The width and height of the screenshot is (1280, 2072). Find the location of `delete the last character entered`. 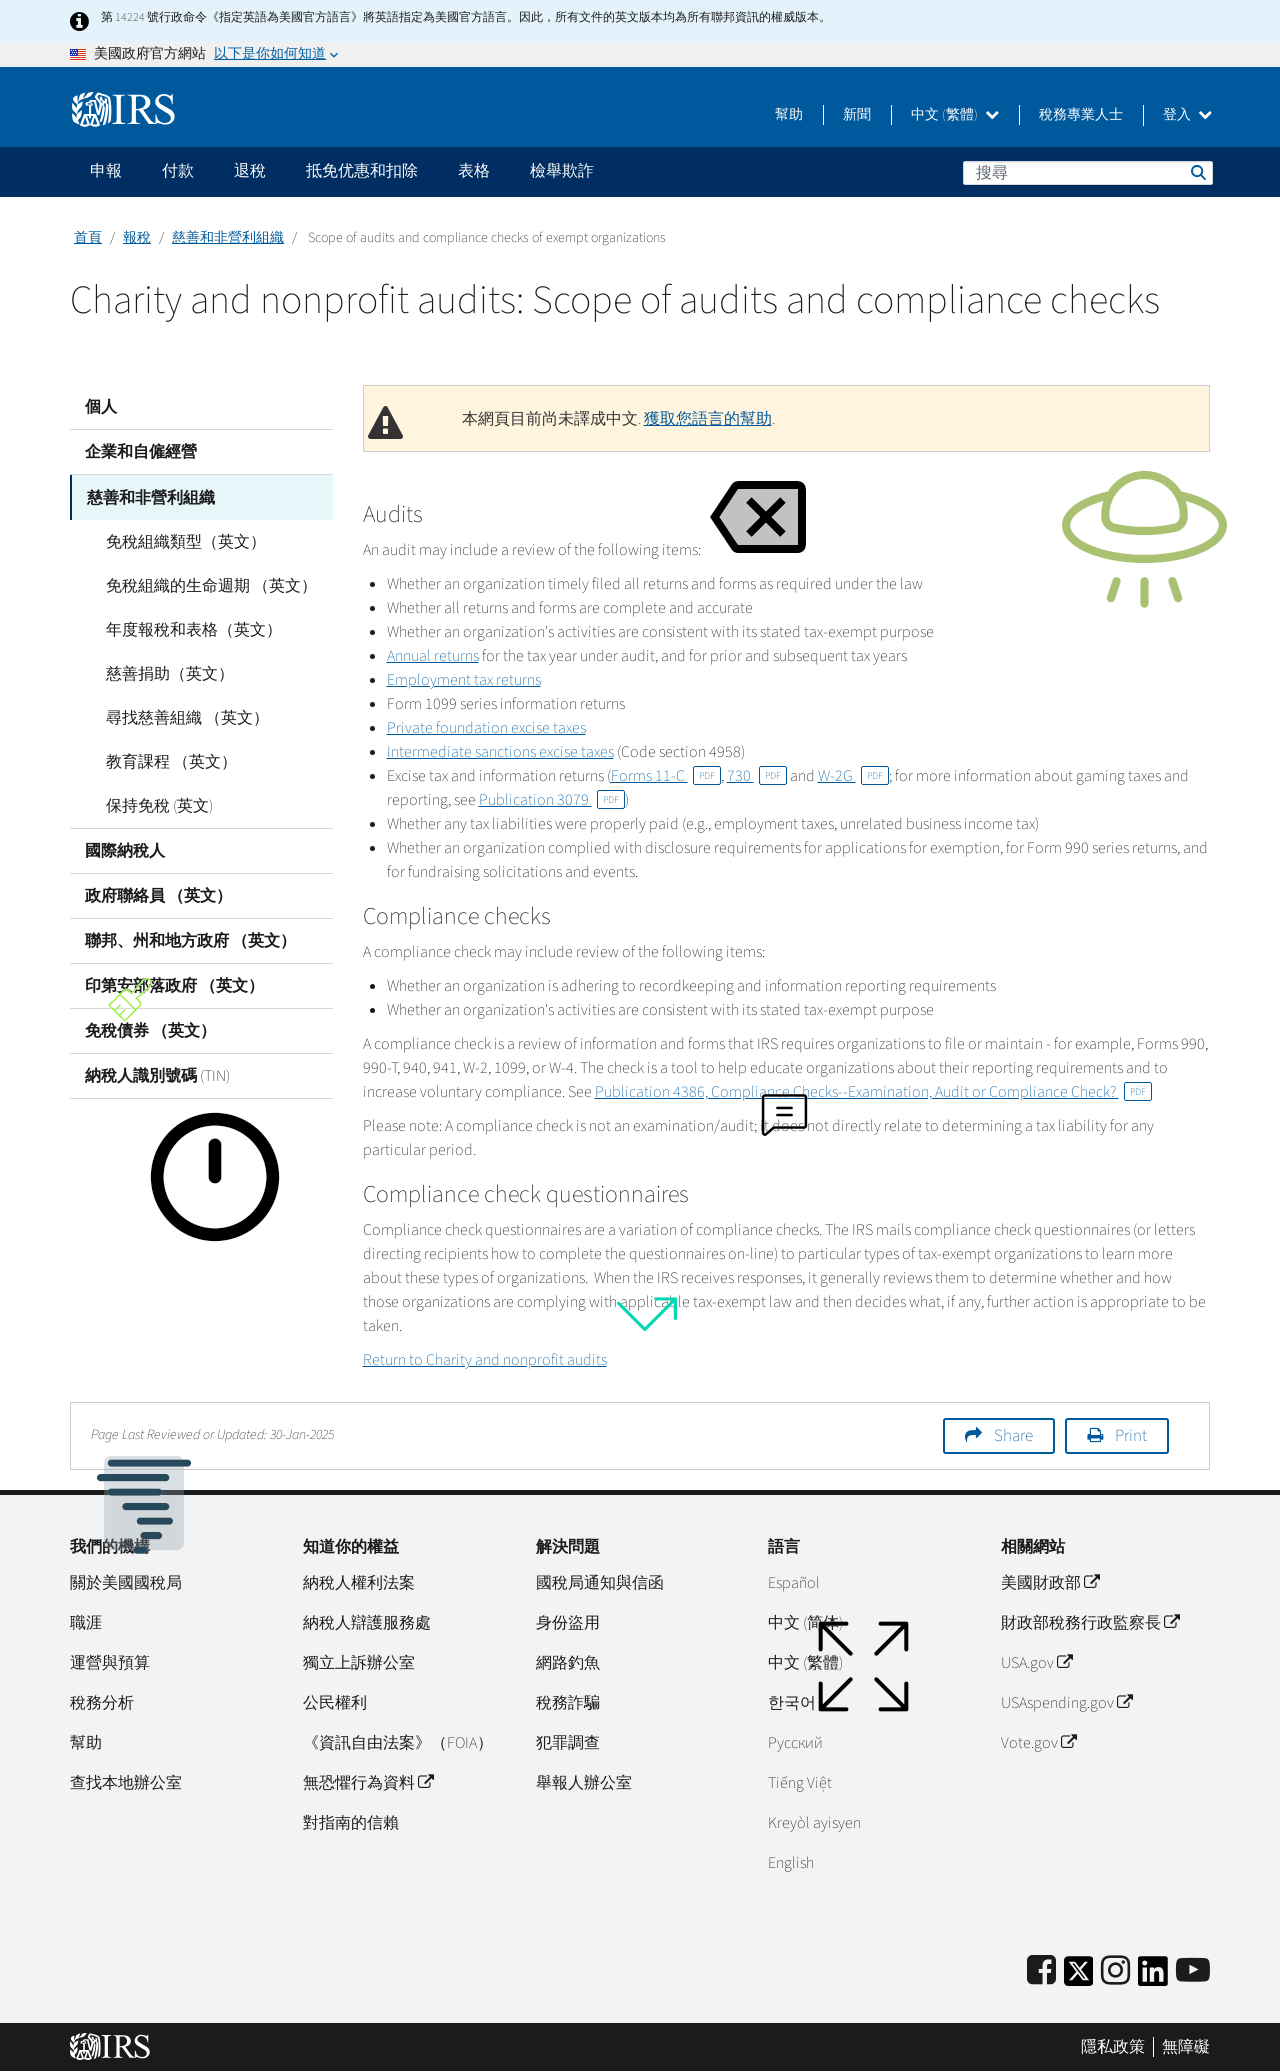

delete the last character entered is located at coordinates (758, 517).